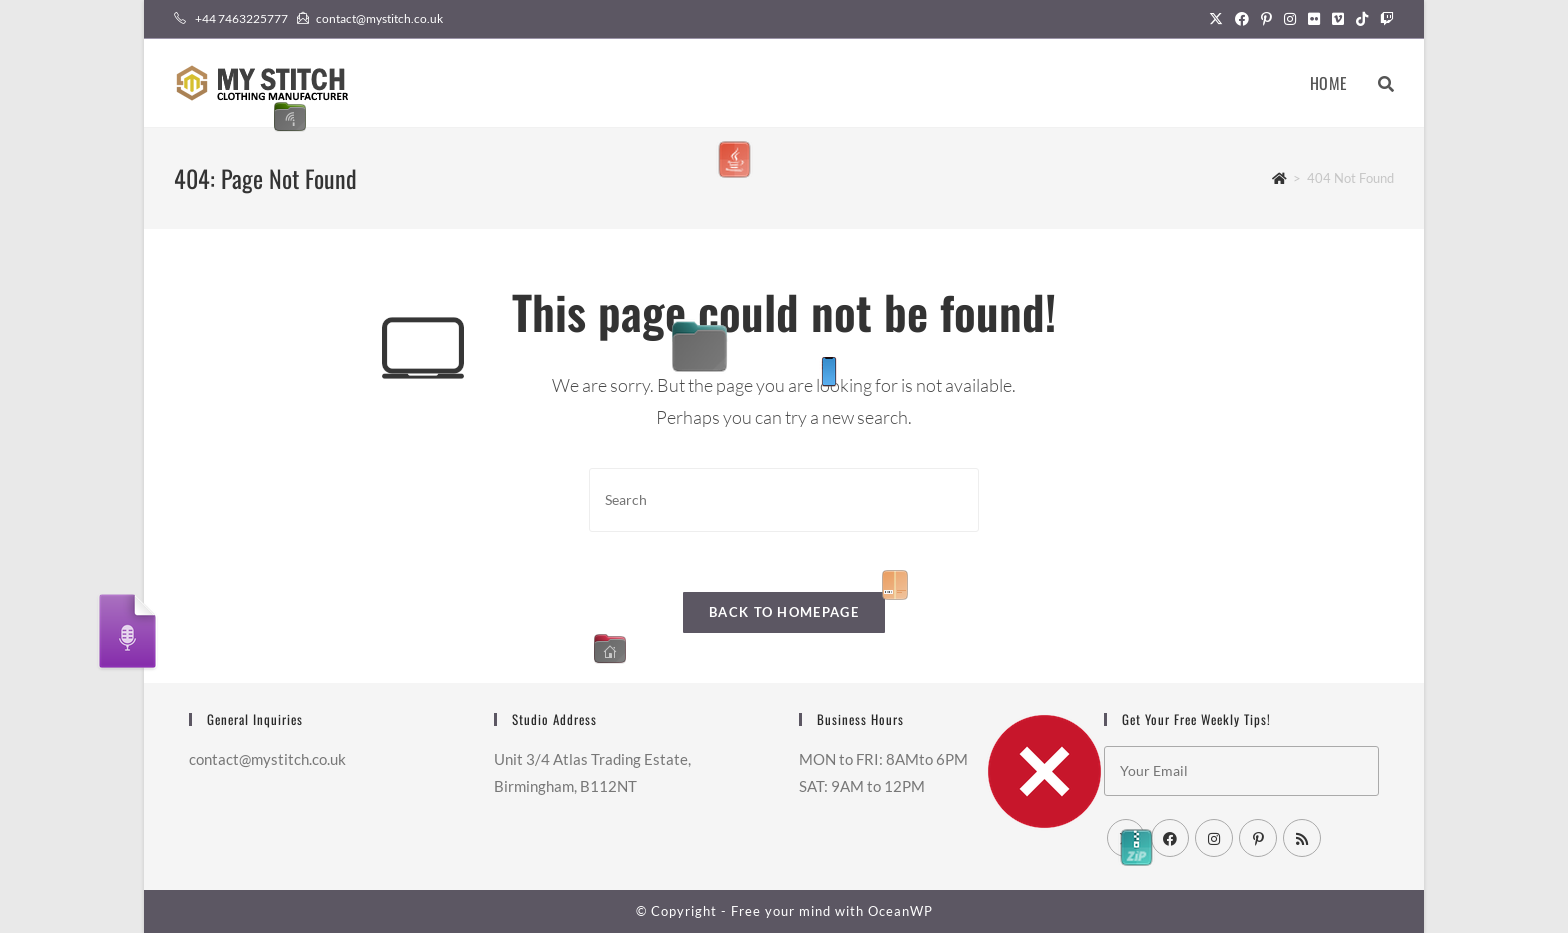 This screenshot has height=933, width=1568. What do you see at coordinates (1044, 771) in the screenshot?
I see `cancel the current action or operation` at bounding box center [1044, 771].